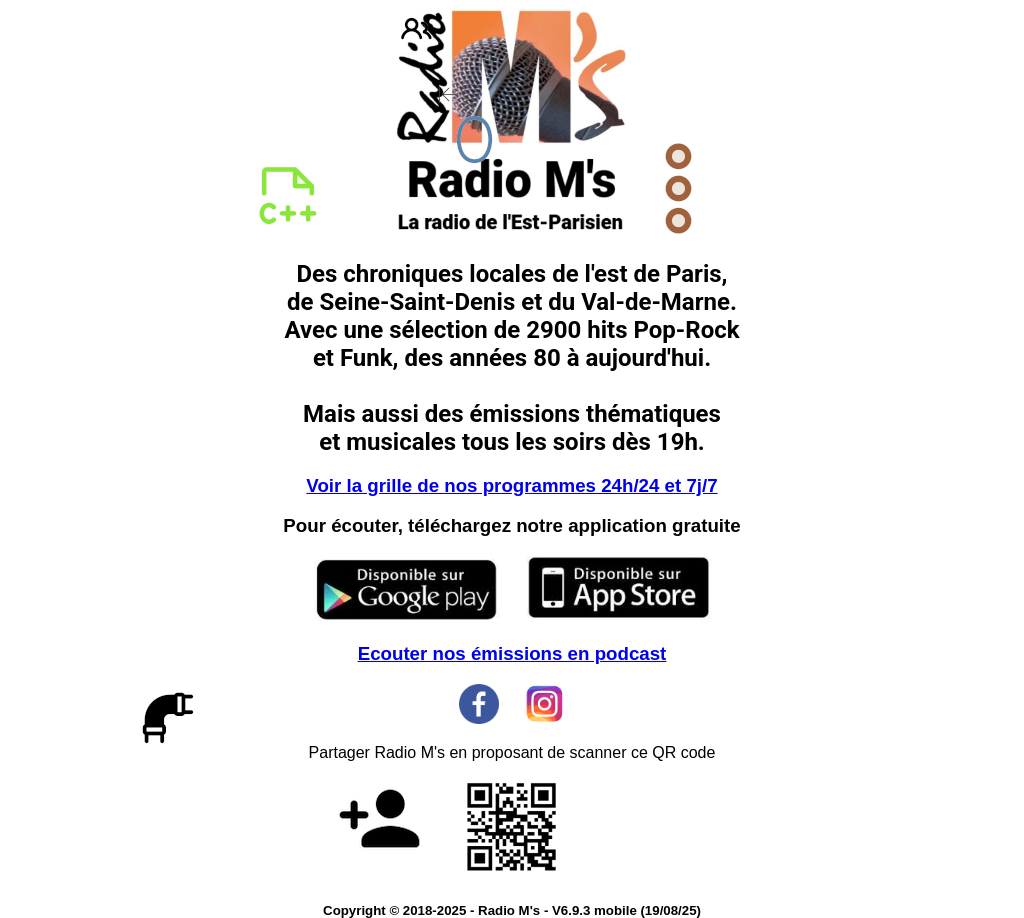 The image size is (1024, 918). What do you see at coordinates (416, 29) in the screenshot?
I see `view team members or collaborators` at bounding box center [416, 29].